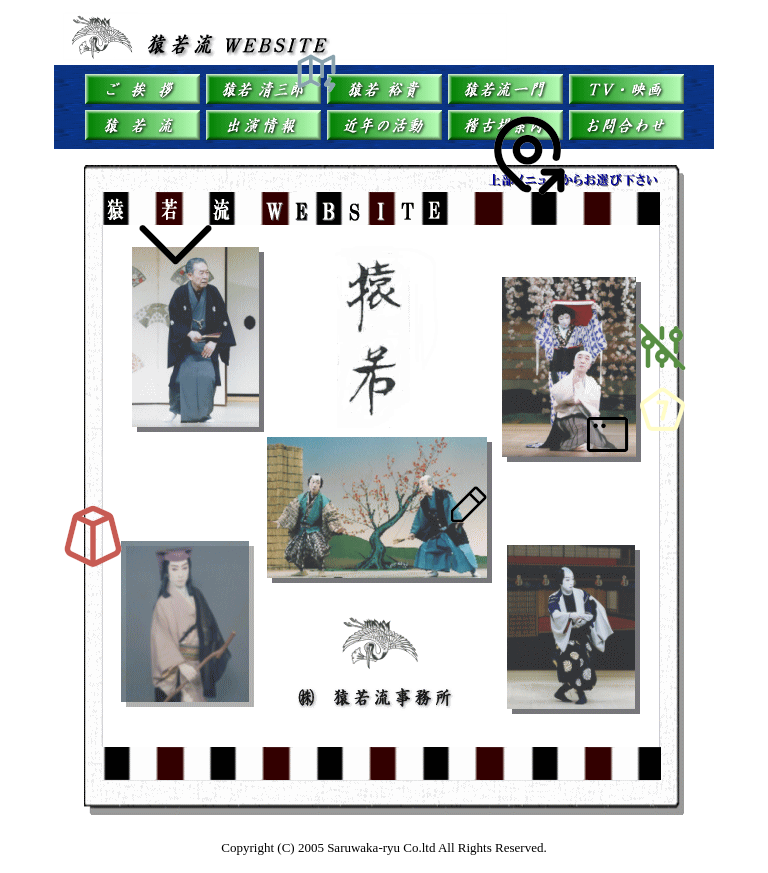  I want to click on open a new application window, so click(607, 434).